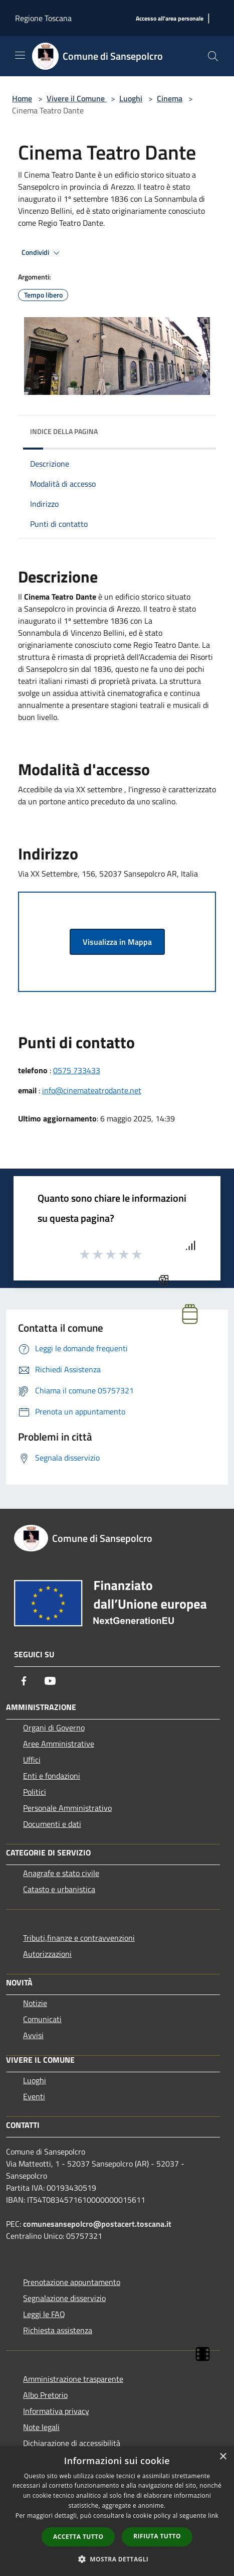 Image resolution: width=234 pixels, height=2576 pixels. I want to click on open microsoft excel, so click(164, 1280).